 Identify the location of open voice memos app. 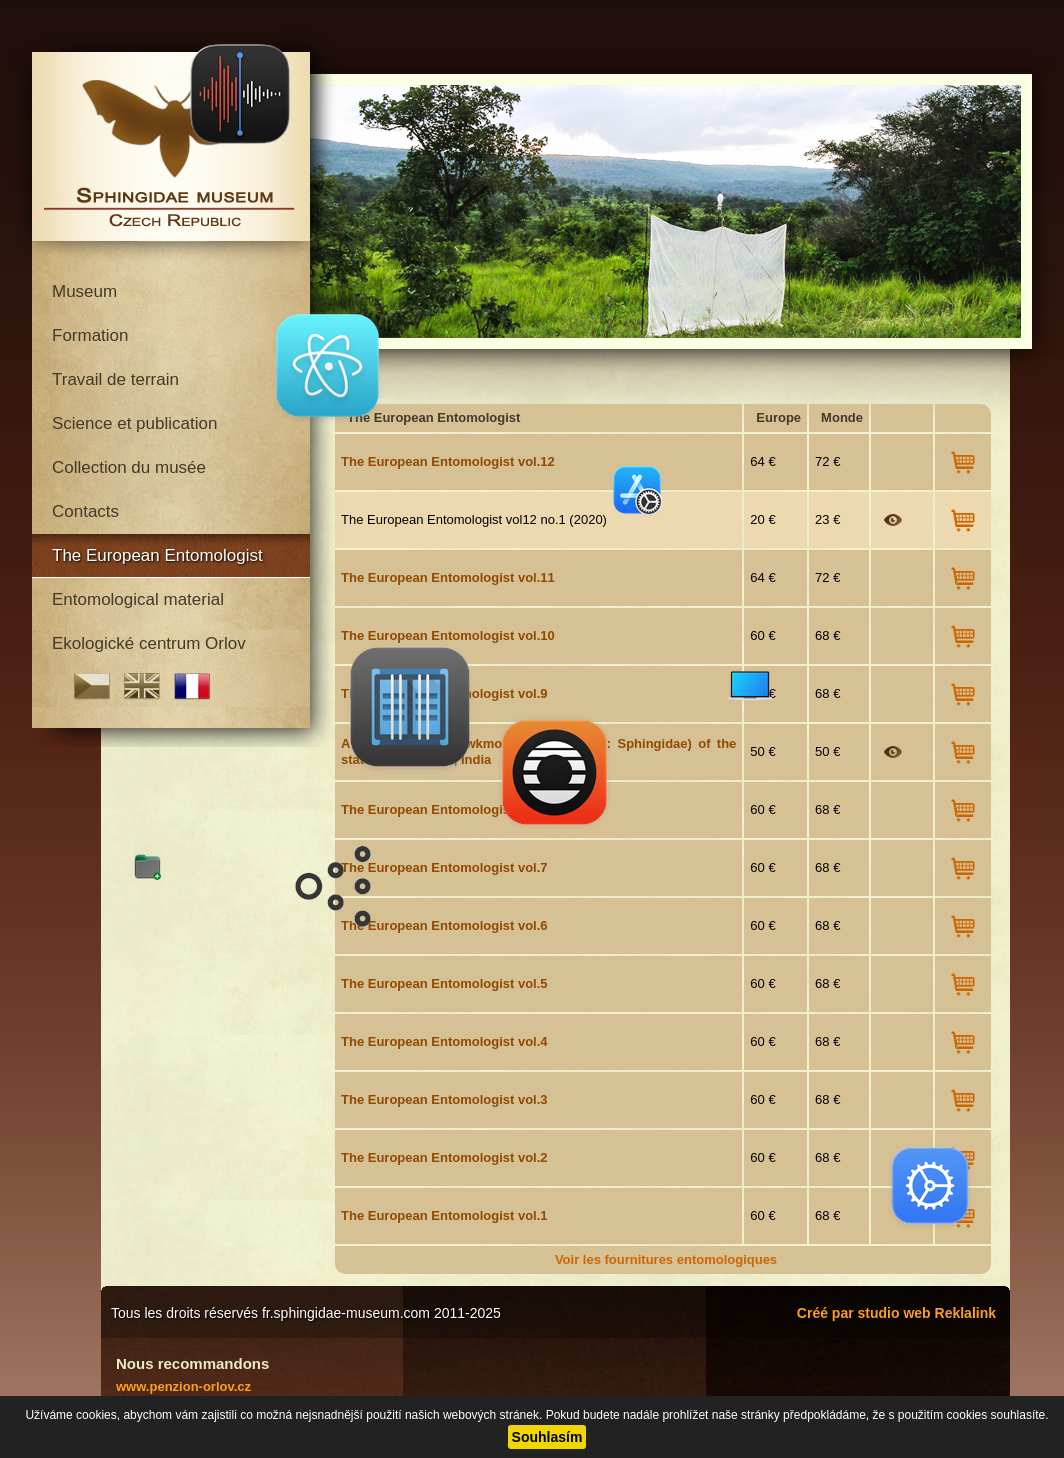
(240, 94).